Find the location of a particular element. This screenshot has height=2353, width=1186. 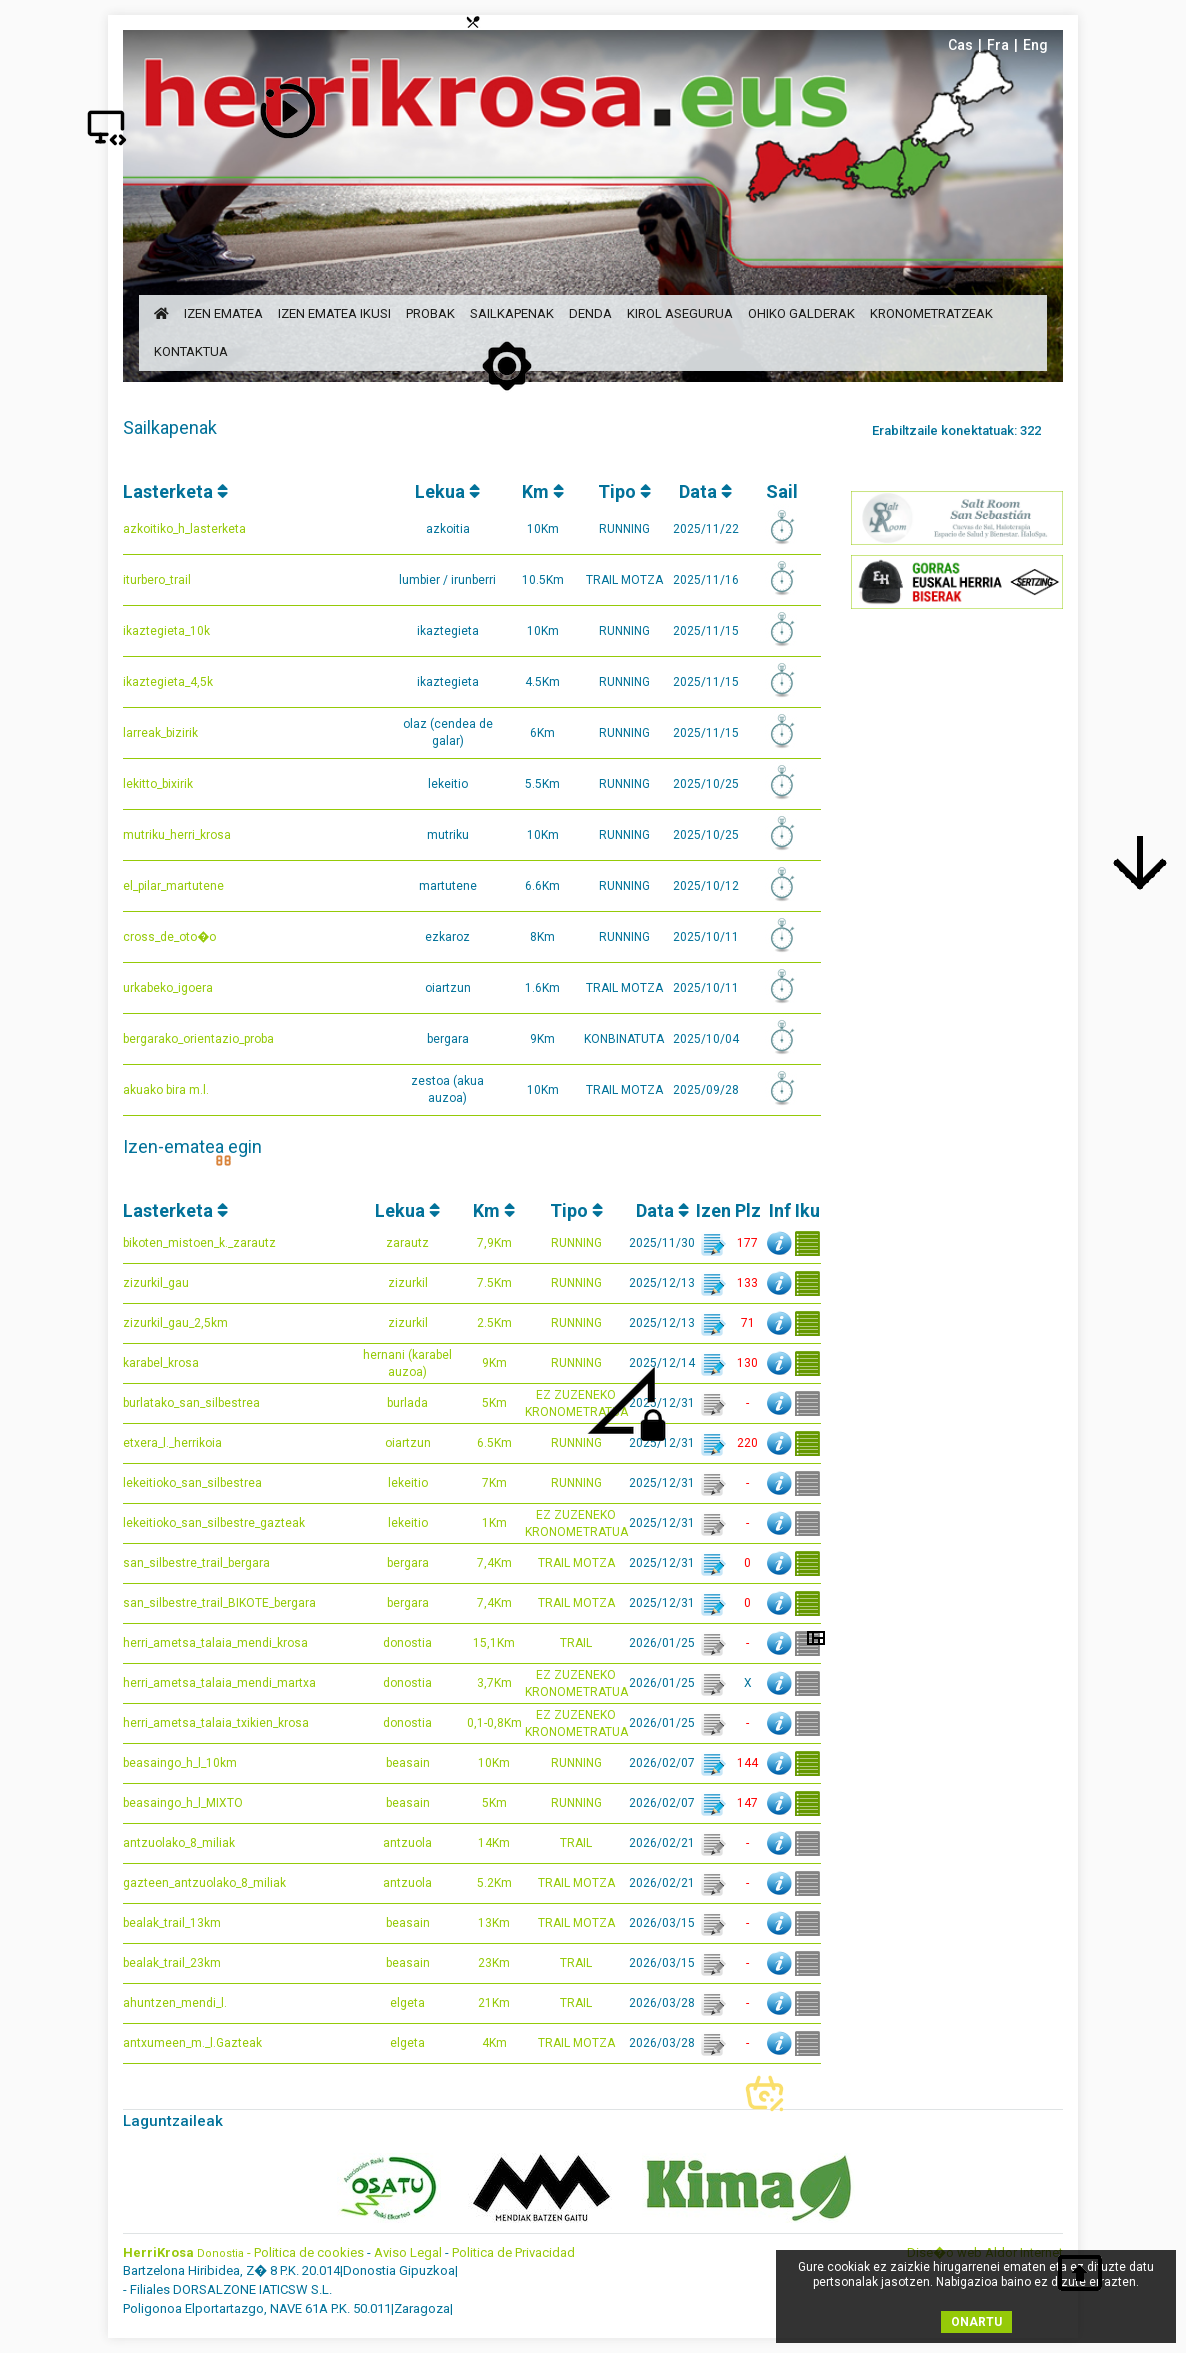

network connection is secured or encrypted is located at coordinates (626, 1405).